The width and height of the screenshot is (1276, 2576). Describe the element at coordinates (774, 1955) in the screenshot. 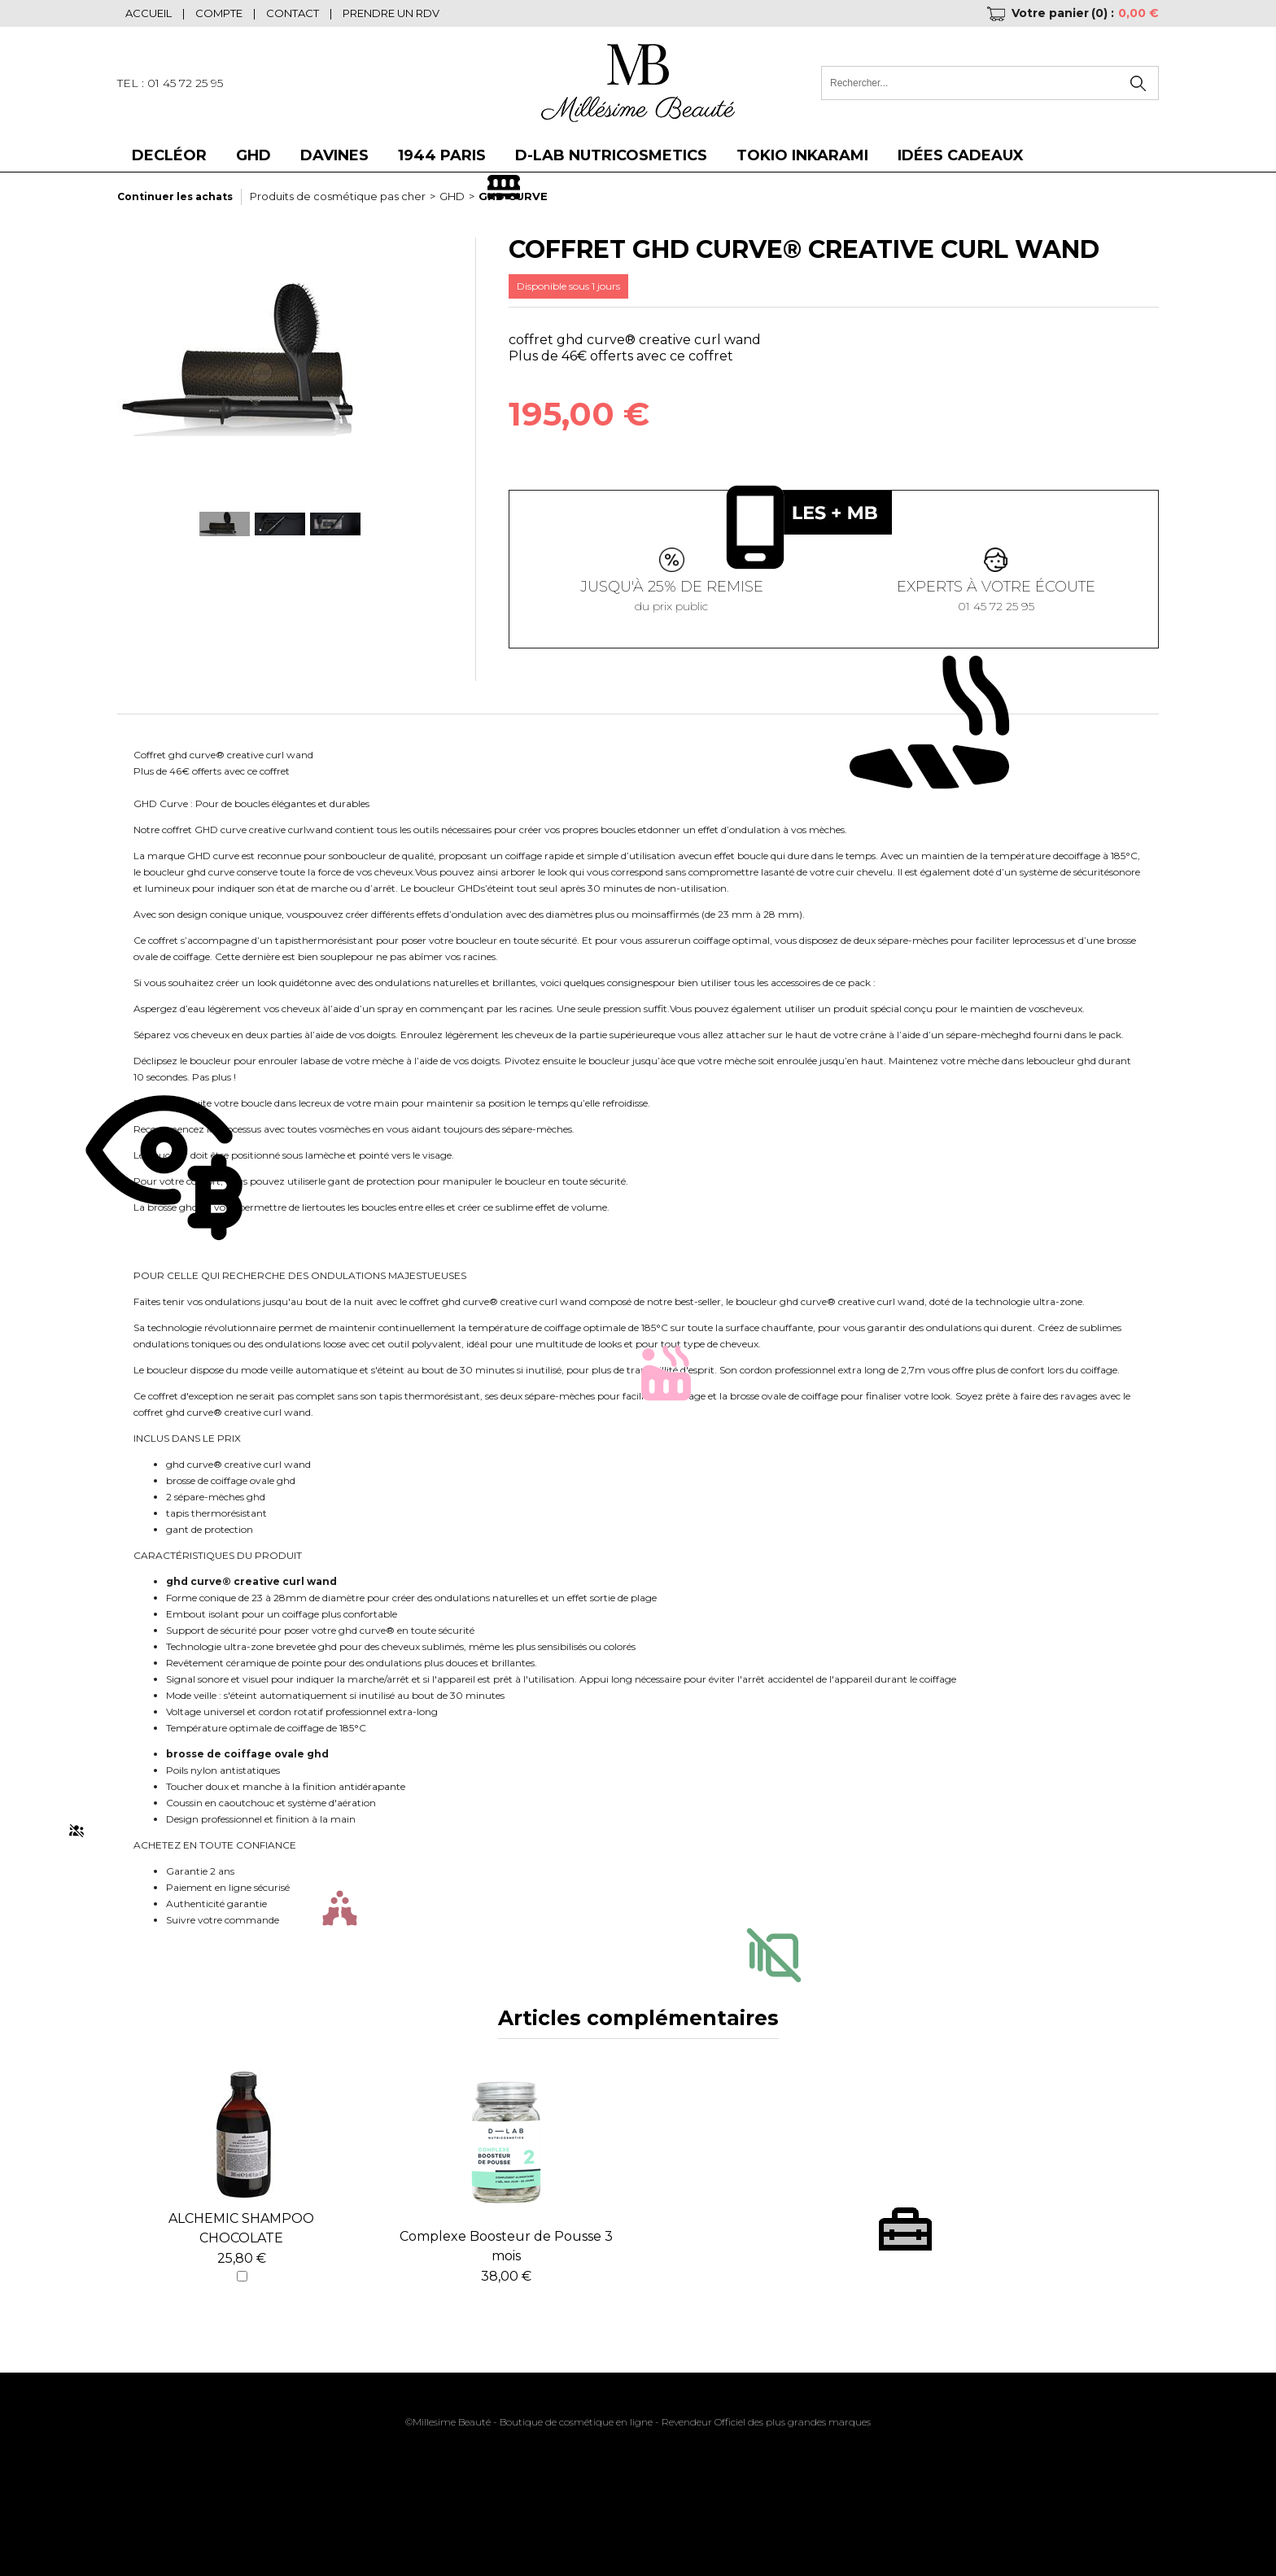

I see `version history unavailable` at that location.